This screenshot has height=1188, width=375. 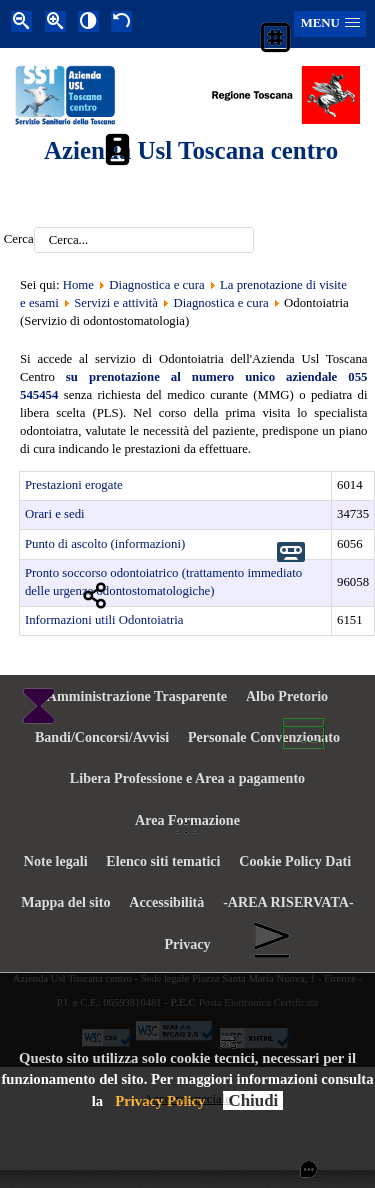 I want to click on open chat or messaging, so click(x=308, y=1169).